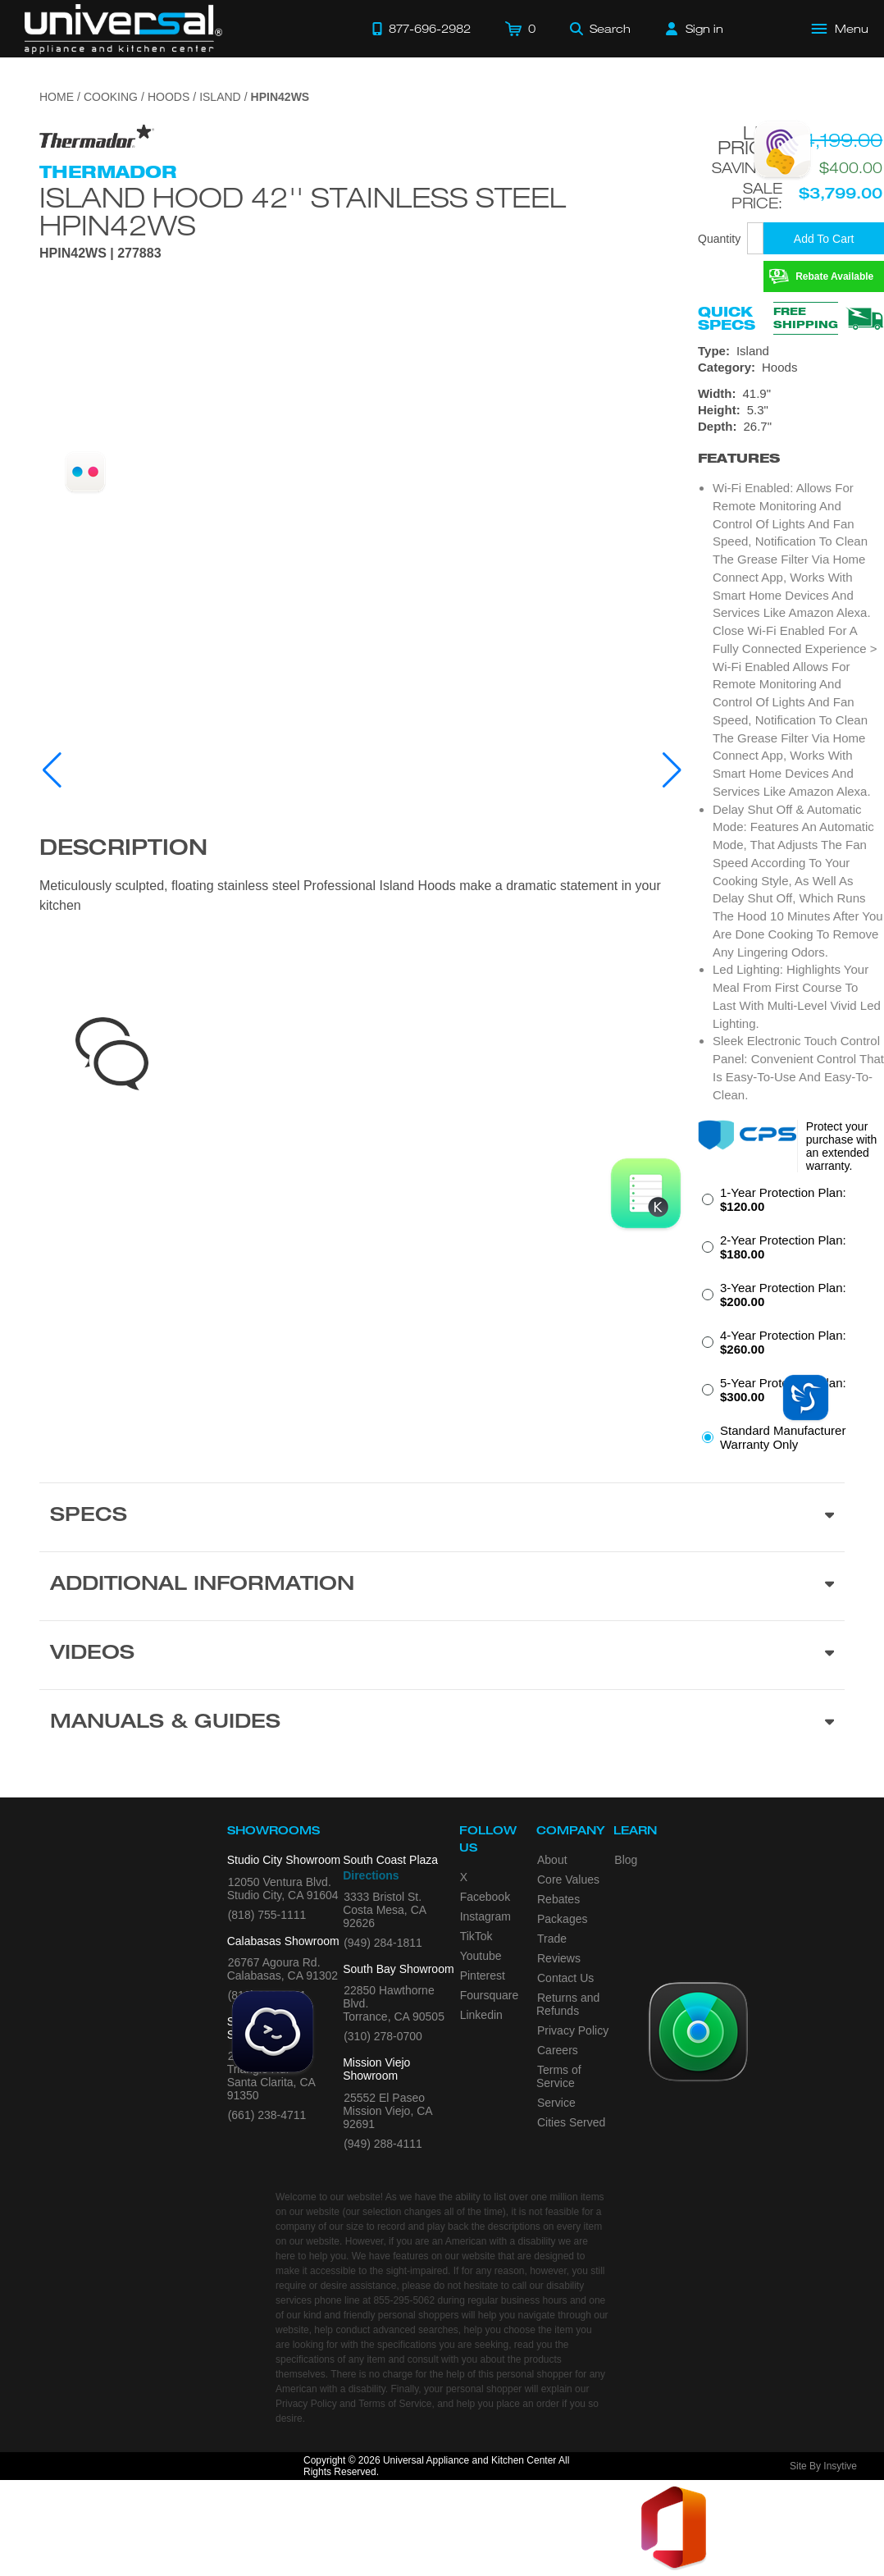 The height and width of the screenshot is (2576, 884). Describe the element at coordinates (112, 1053) in the screenshot. I see `open messaging or chat application` at that location.